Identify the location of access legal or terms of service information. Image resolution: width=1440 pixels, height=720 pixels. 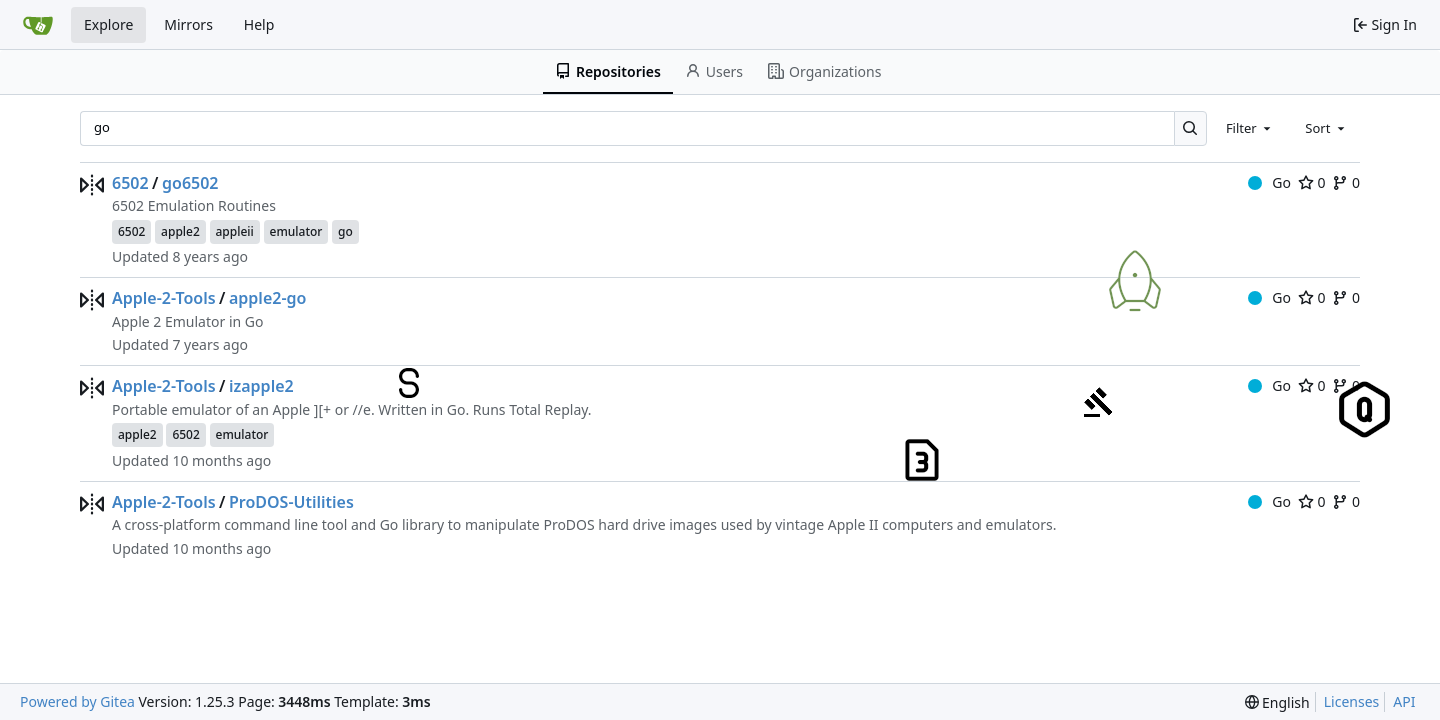
(1099, 402).